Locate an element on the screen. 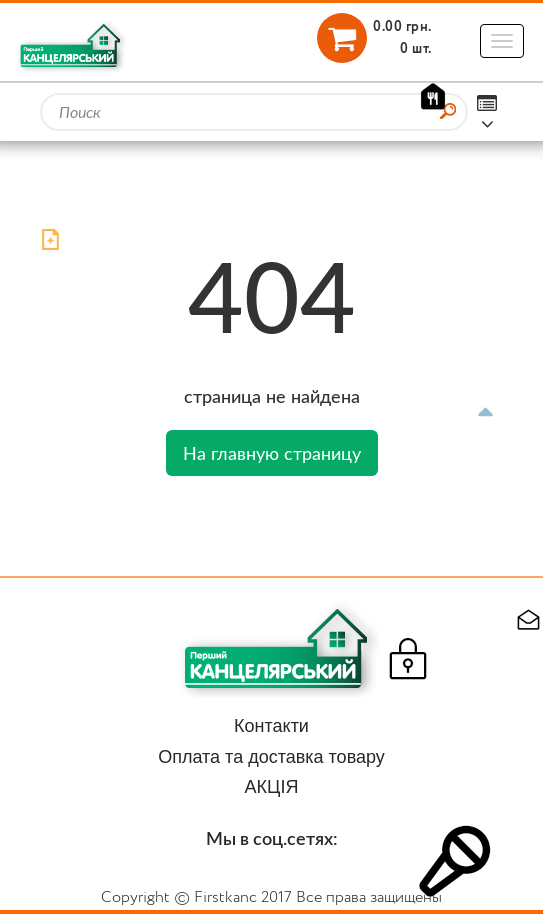  access security or privacy settings is located at coordinates (408, 661).